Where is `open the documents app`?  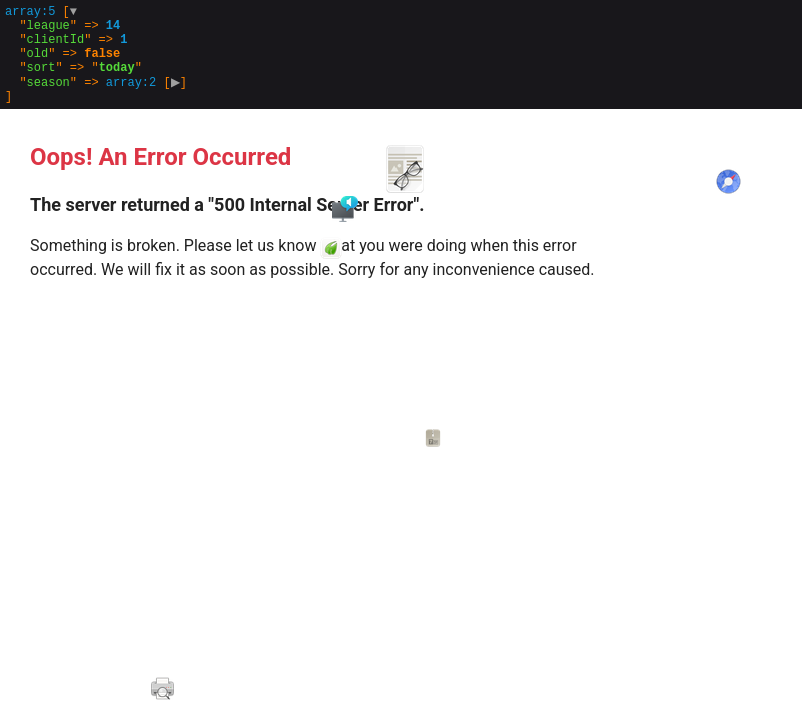 open the documents app is located at coordinates (405, 169).